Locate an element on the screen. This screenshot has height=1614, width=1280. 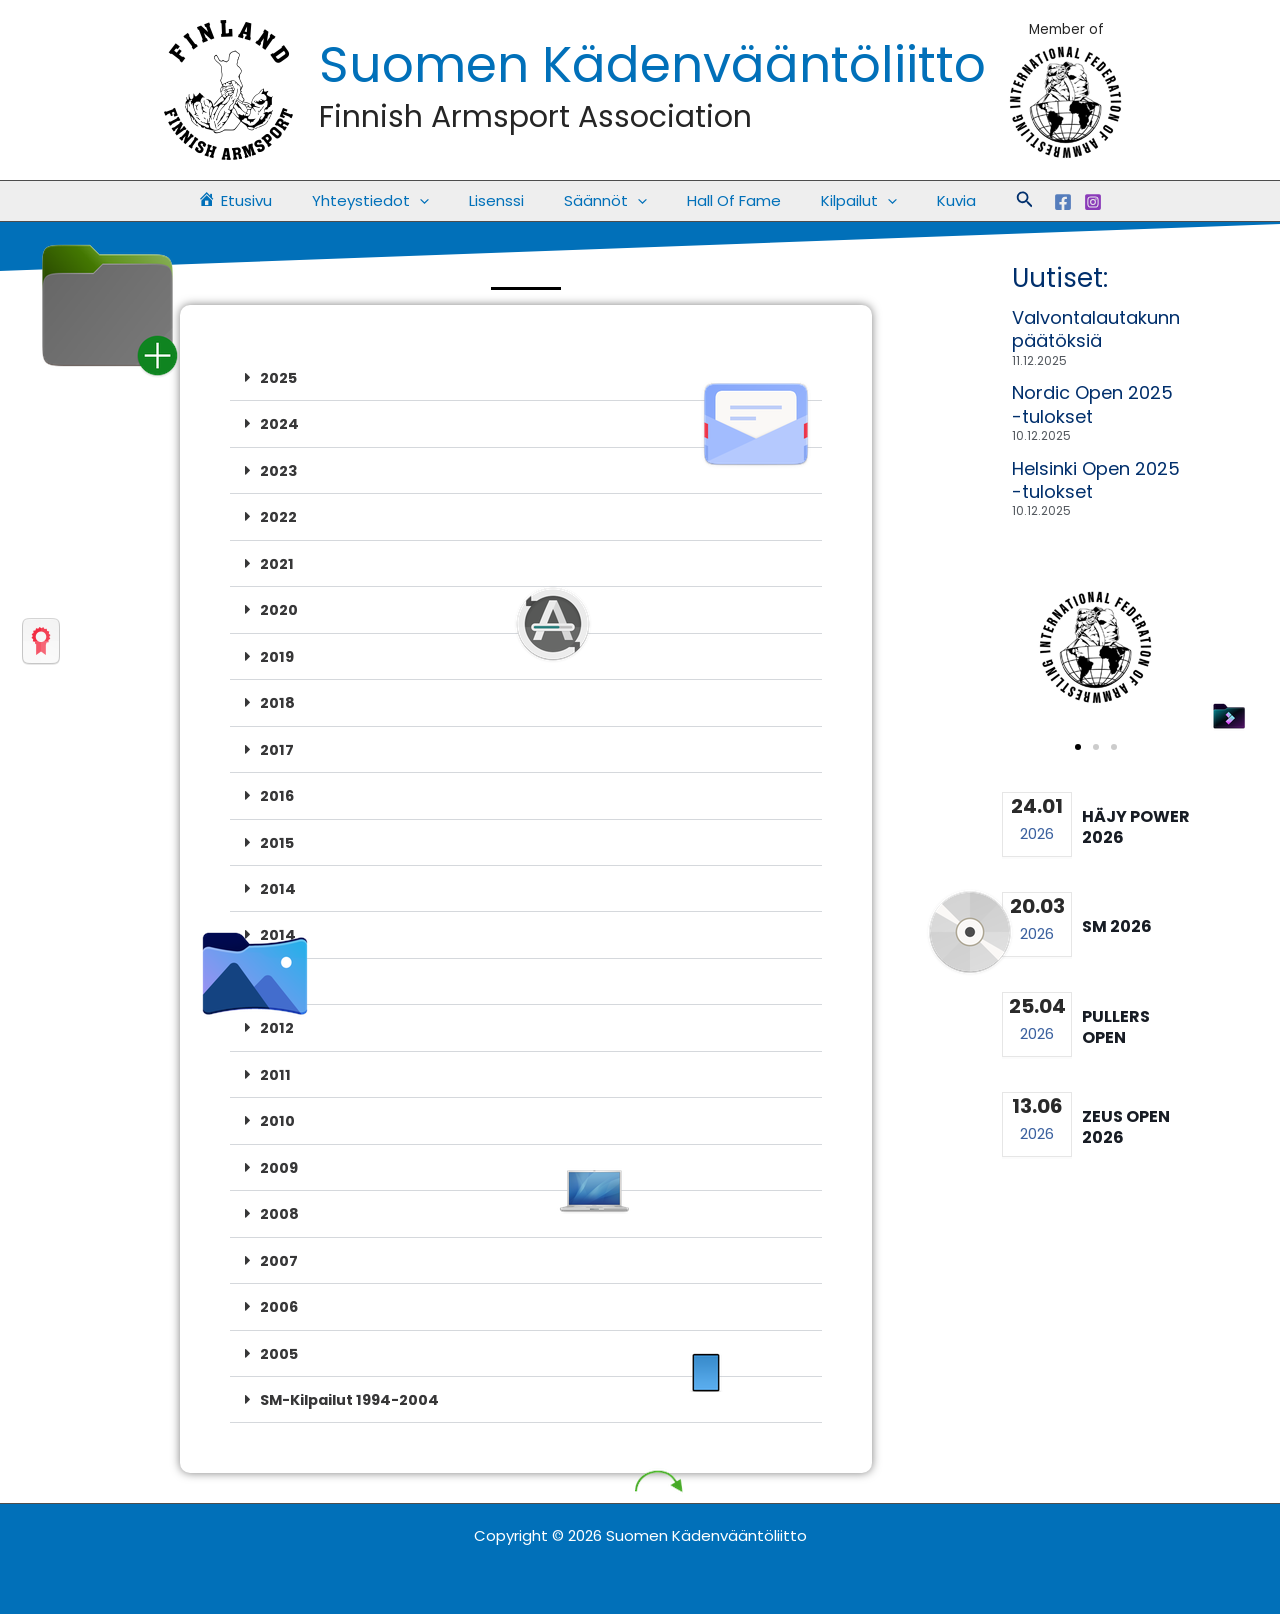
open wondershare filmora go project files is located at coordinates (1229, 717).